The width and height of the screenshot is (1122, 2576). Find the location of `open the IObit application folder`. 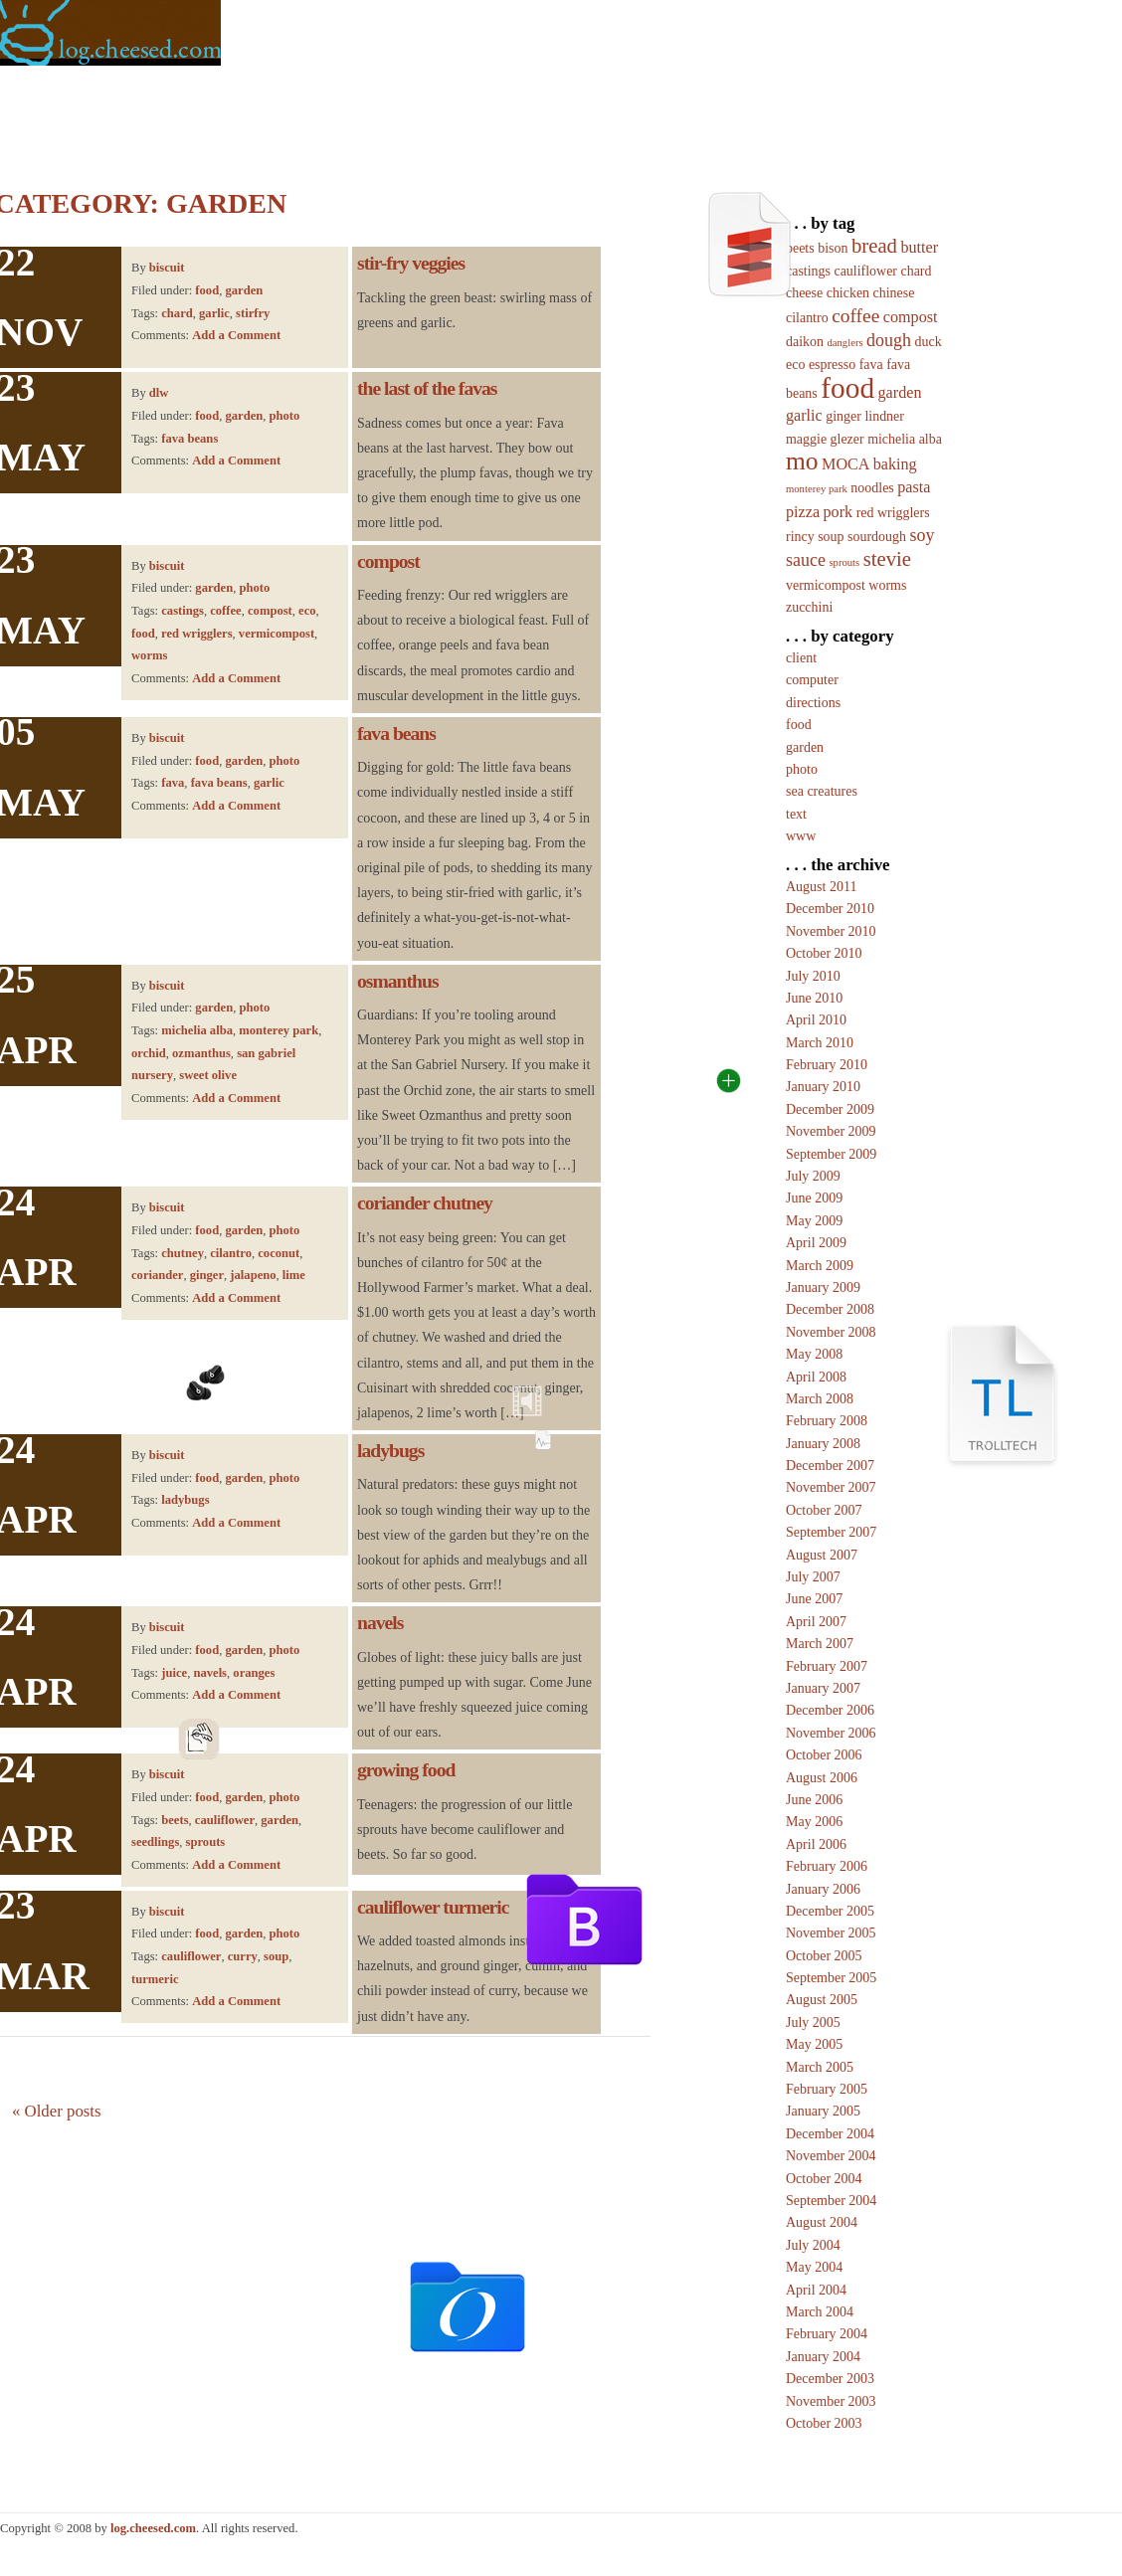

open the IObit application folder is located at coordinates (467, 2309).